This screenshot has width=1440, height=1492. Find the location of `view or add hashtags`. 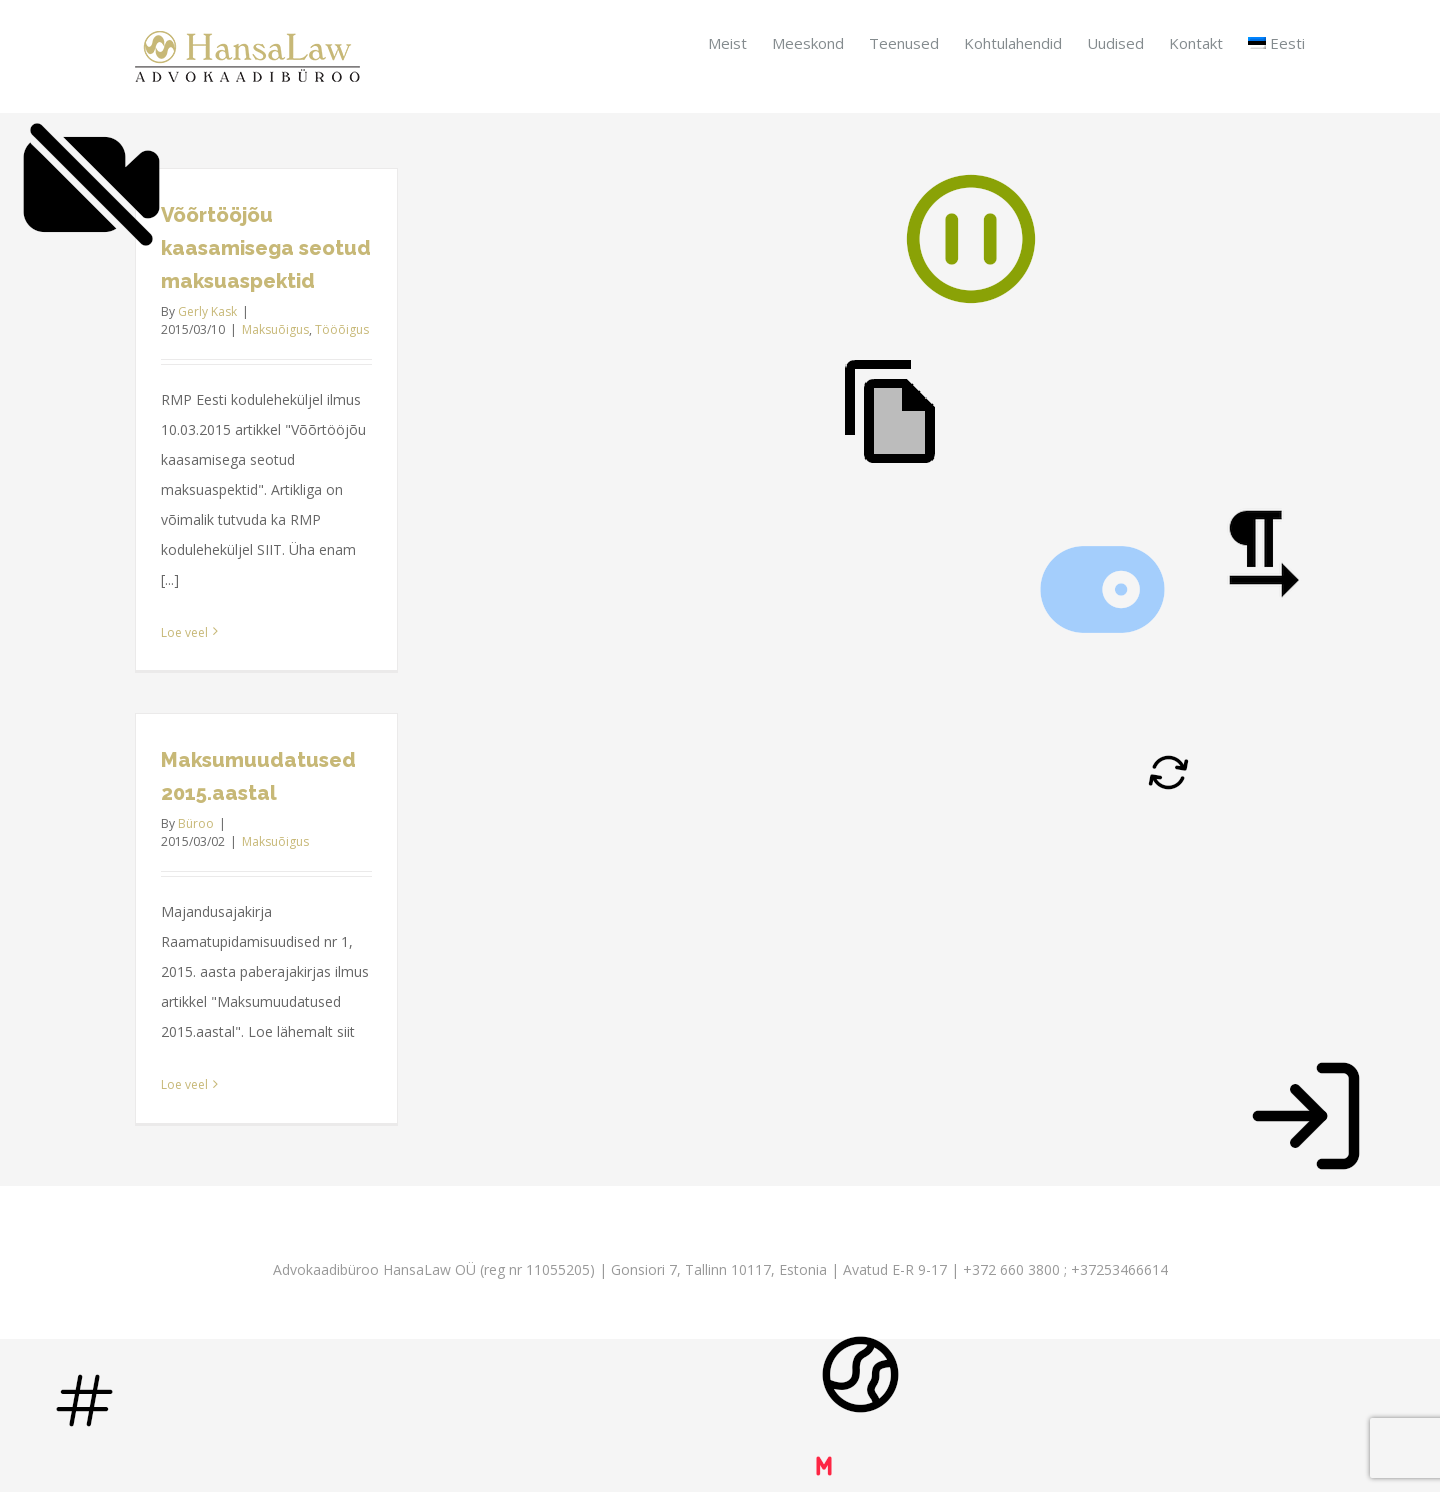

view or add hashtags is located at coordinates (84, 1400).